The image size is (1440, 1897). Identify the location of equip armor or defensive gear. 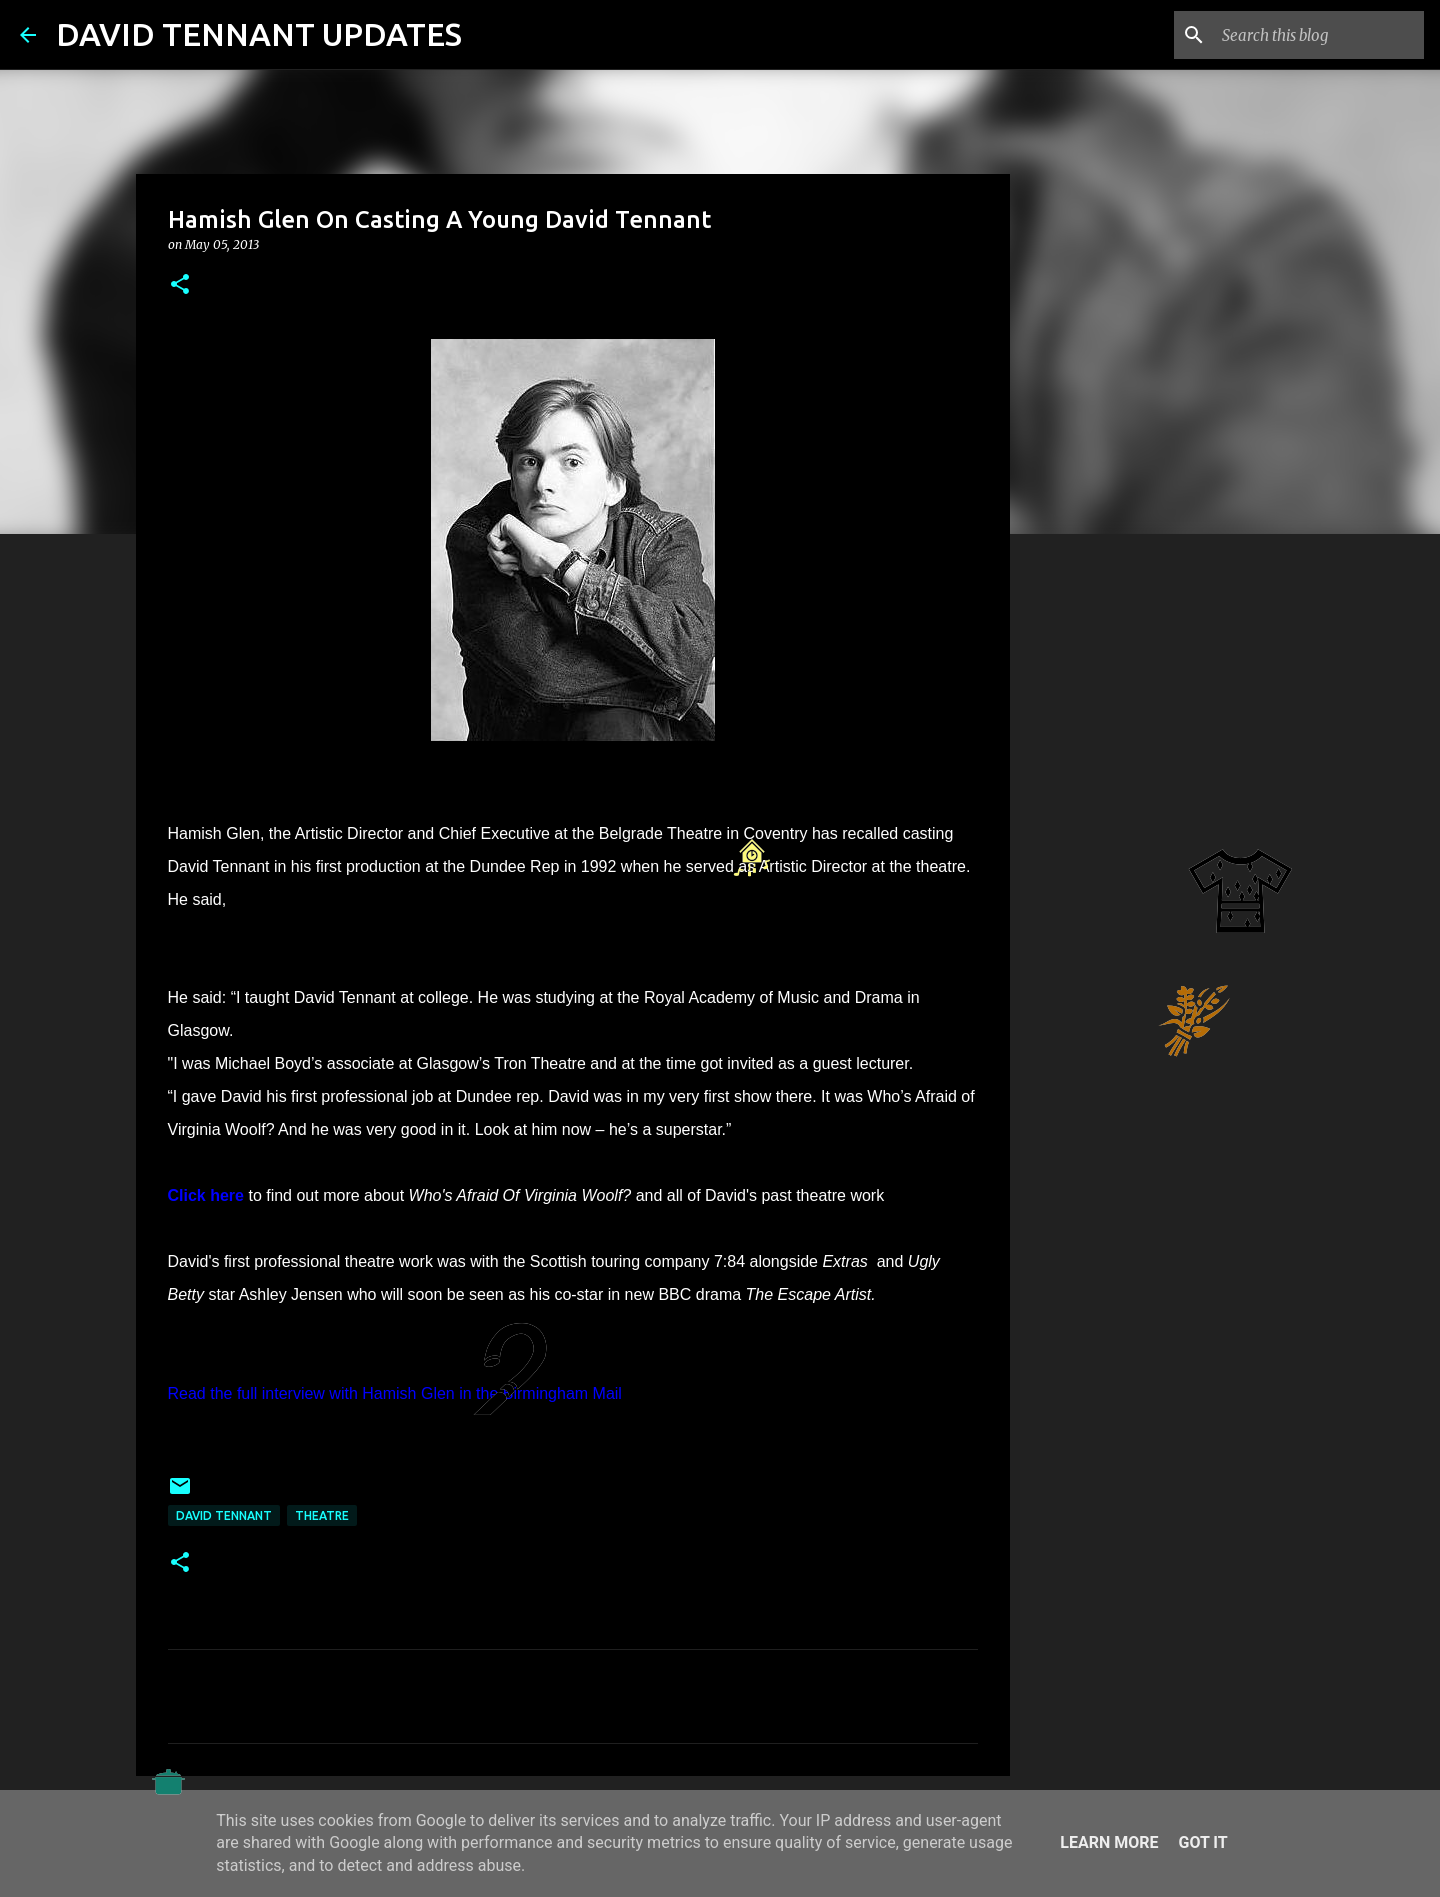
(1240, 891).